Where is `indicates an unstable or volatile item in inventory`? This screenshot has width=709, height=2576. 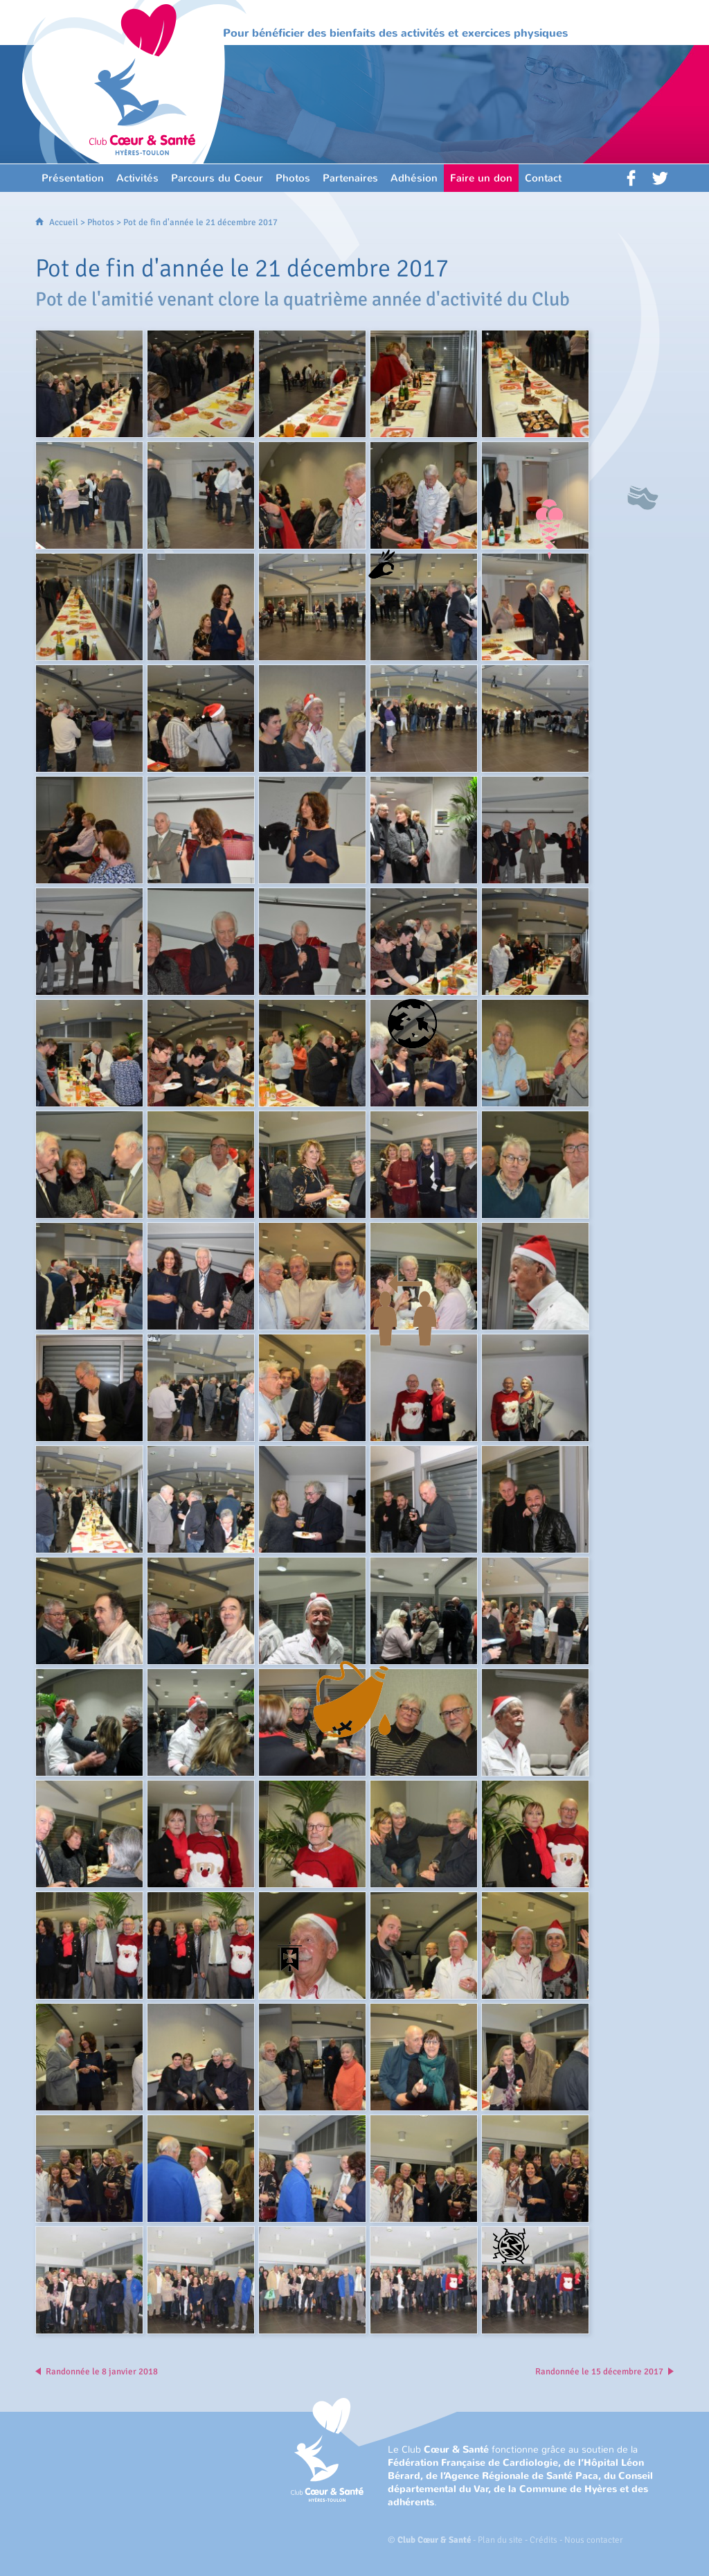 indicates an unstable or volatile item in inventory is located at coordinates (511, 2246).